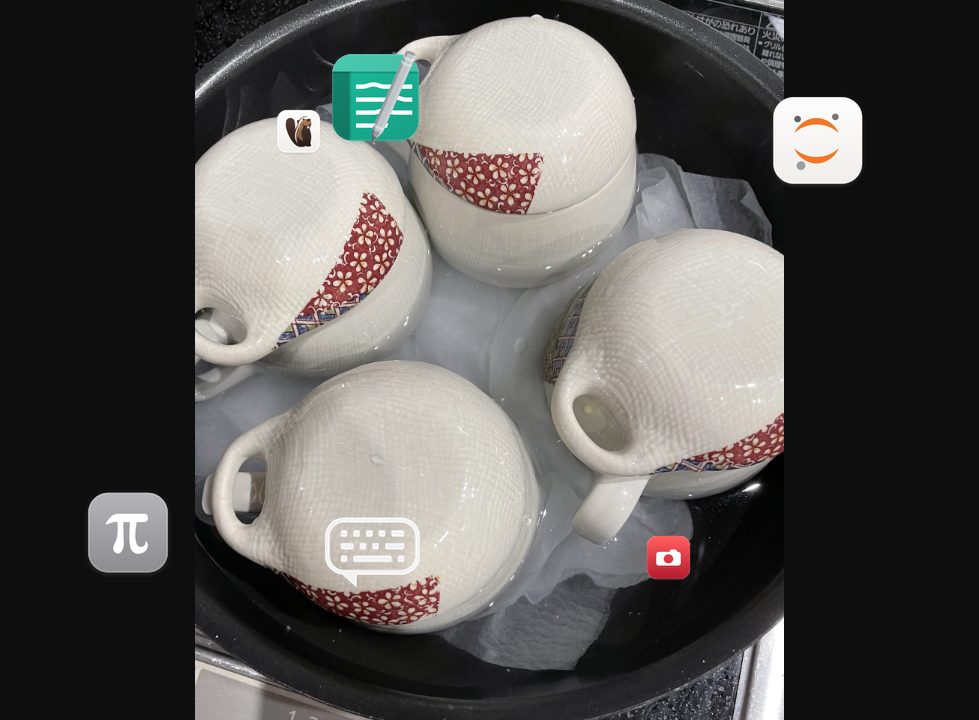 Image resolution: width=979 pixels, height=720 pixels. Describe the element at coordinates (816, 140) in the screenshot. I see `launch jupyter notebook application` at that location.